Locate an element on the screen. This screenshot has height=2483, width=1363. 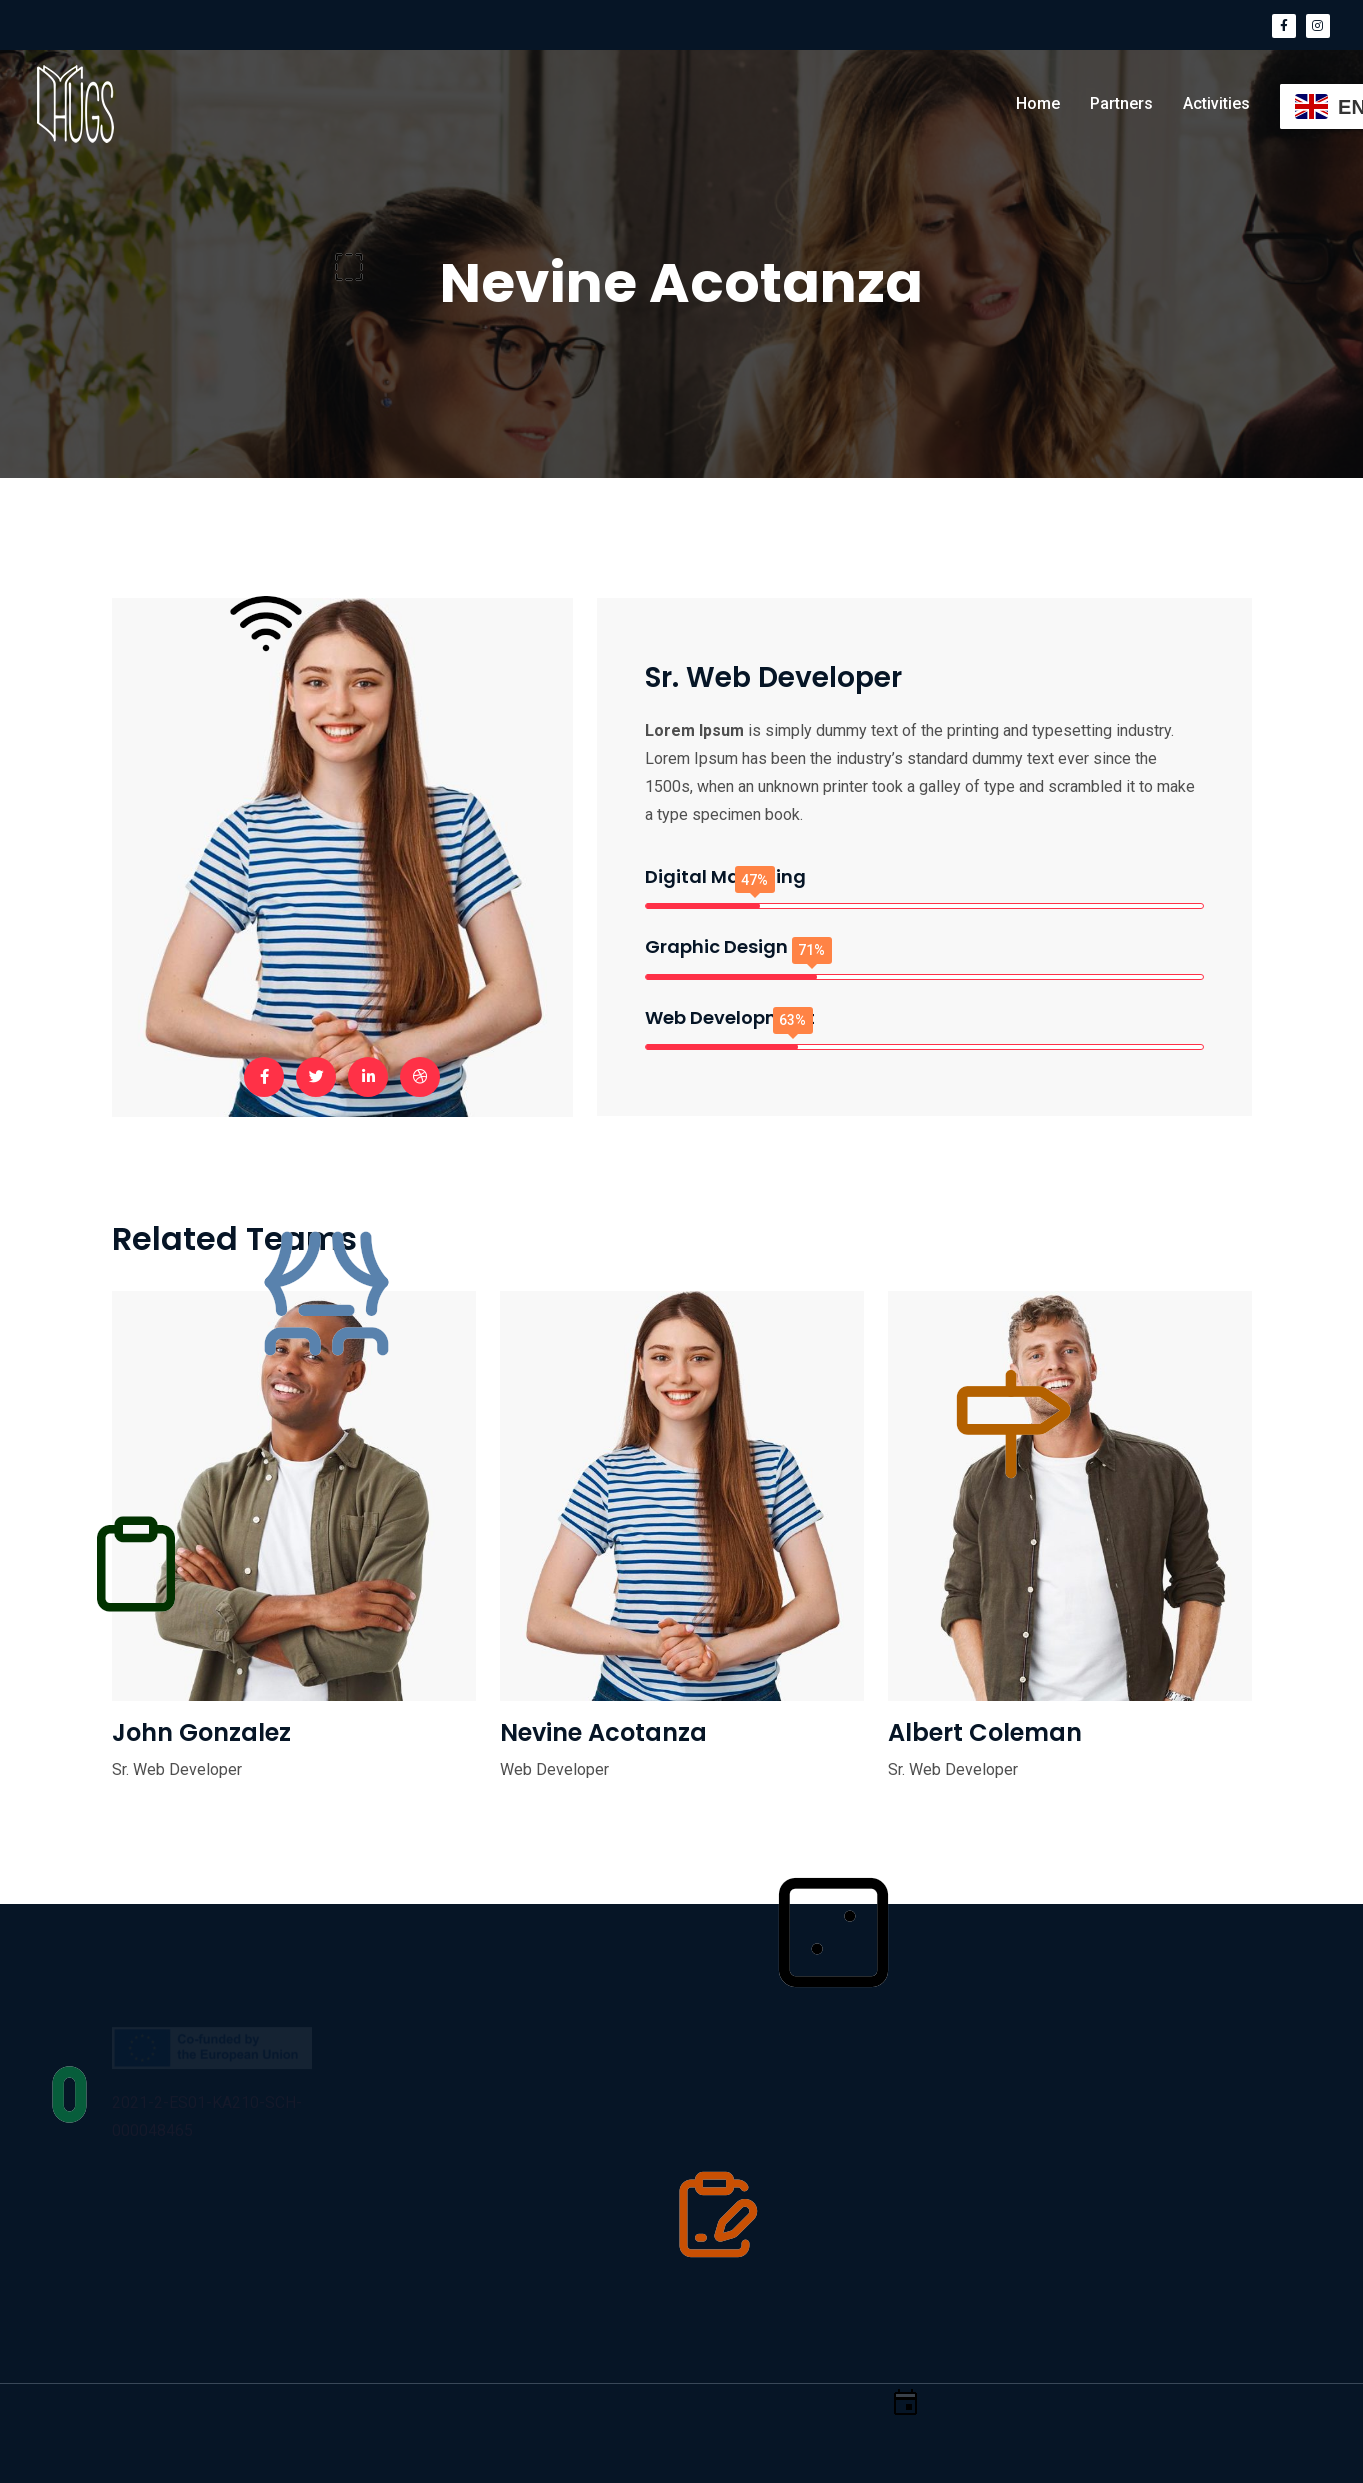
add an event to your calendar is located at coordinates (905, 2403).